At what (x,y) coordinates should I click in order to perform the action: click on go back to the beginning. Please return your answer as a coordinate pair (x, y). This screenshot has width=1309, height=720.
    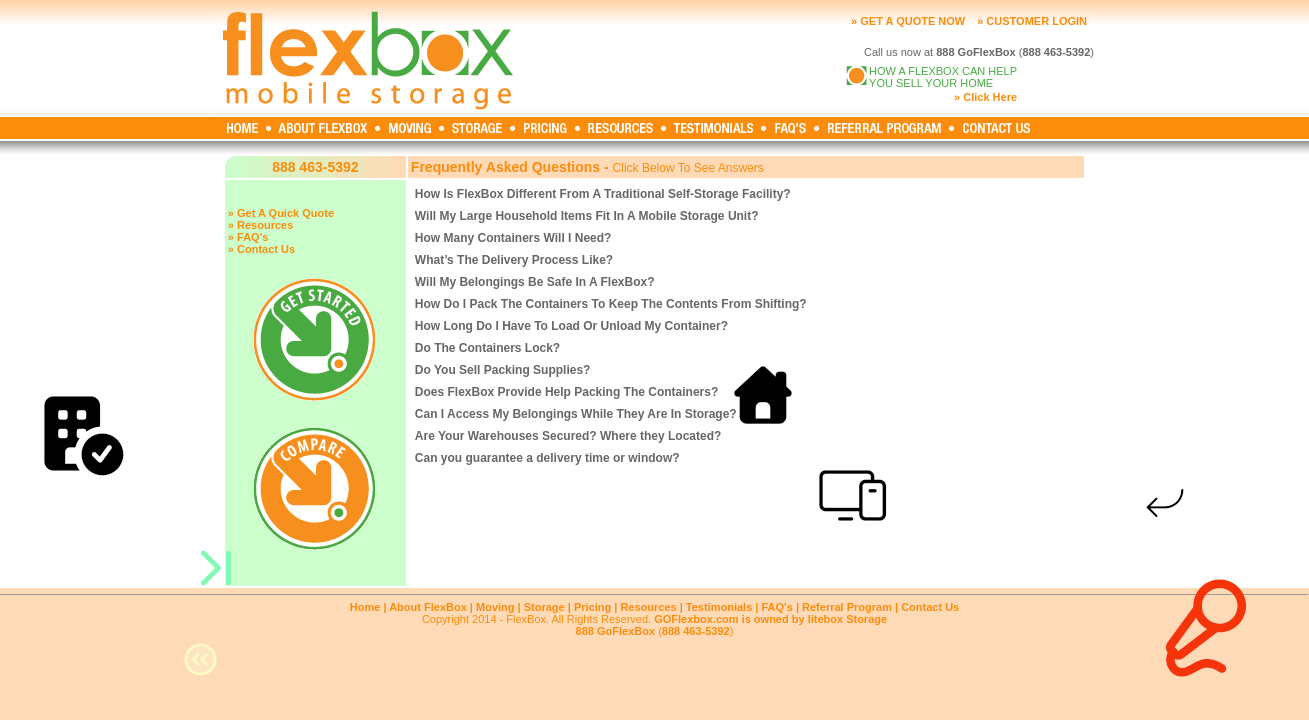
    Looking at the image, I should click on (200, 659).